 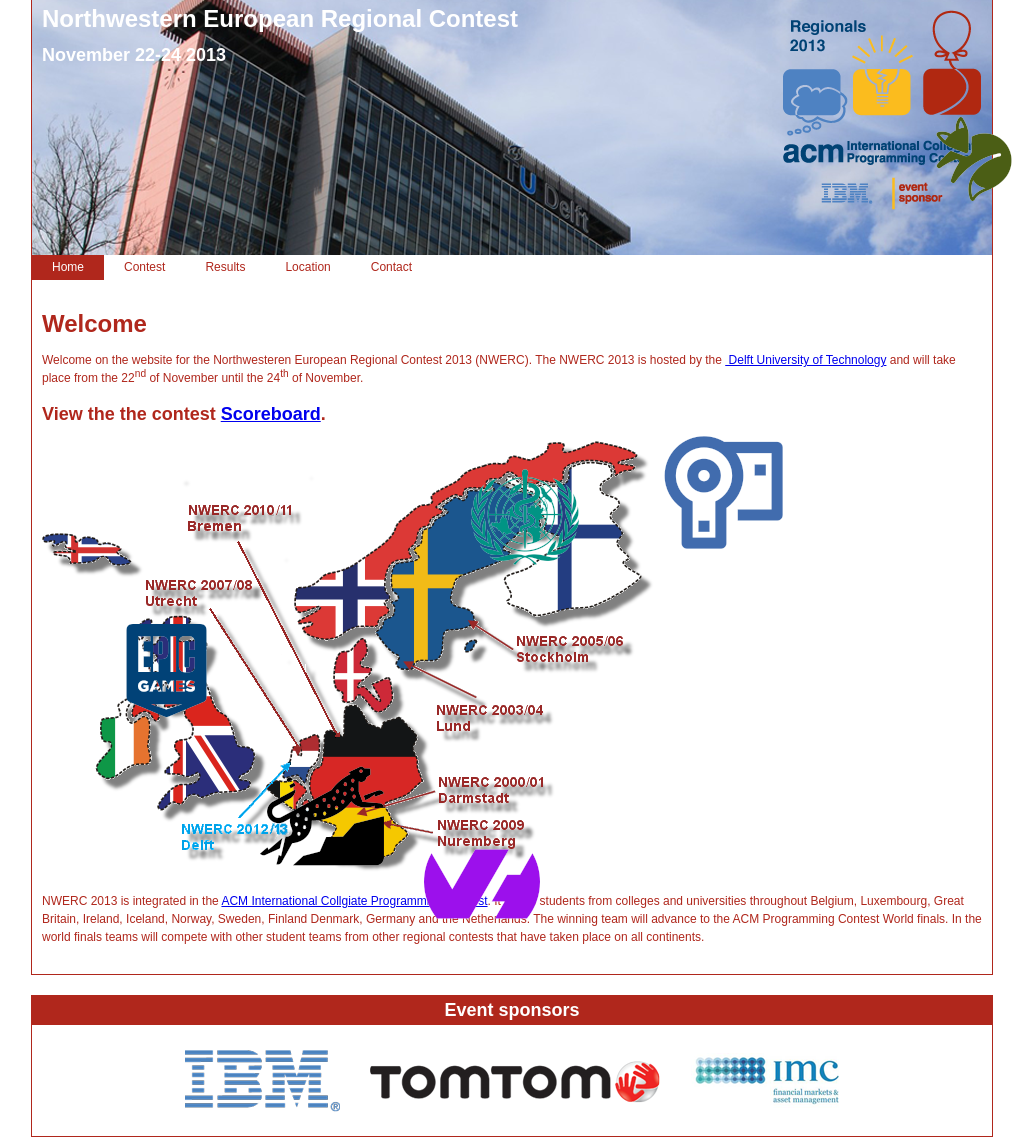 What do you see at coordinates (525, 517) in the screenshot?
I see `world health organization official logo` at bounding box center [525, 517].